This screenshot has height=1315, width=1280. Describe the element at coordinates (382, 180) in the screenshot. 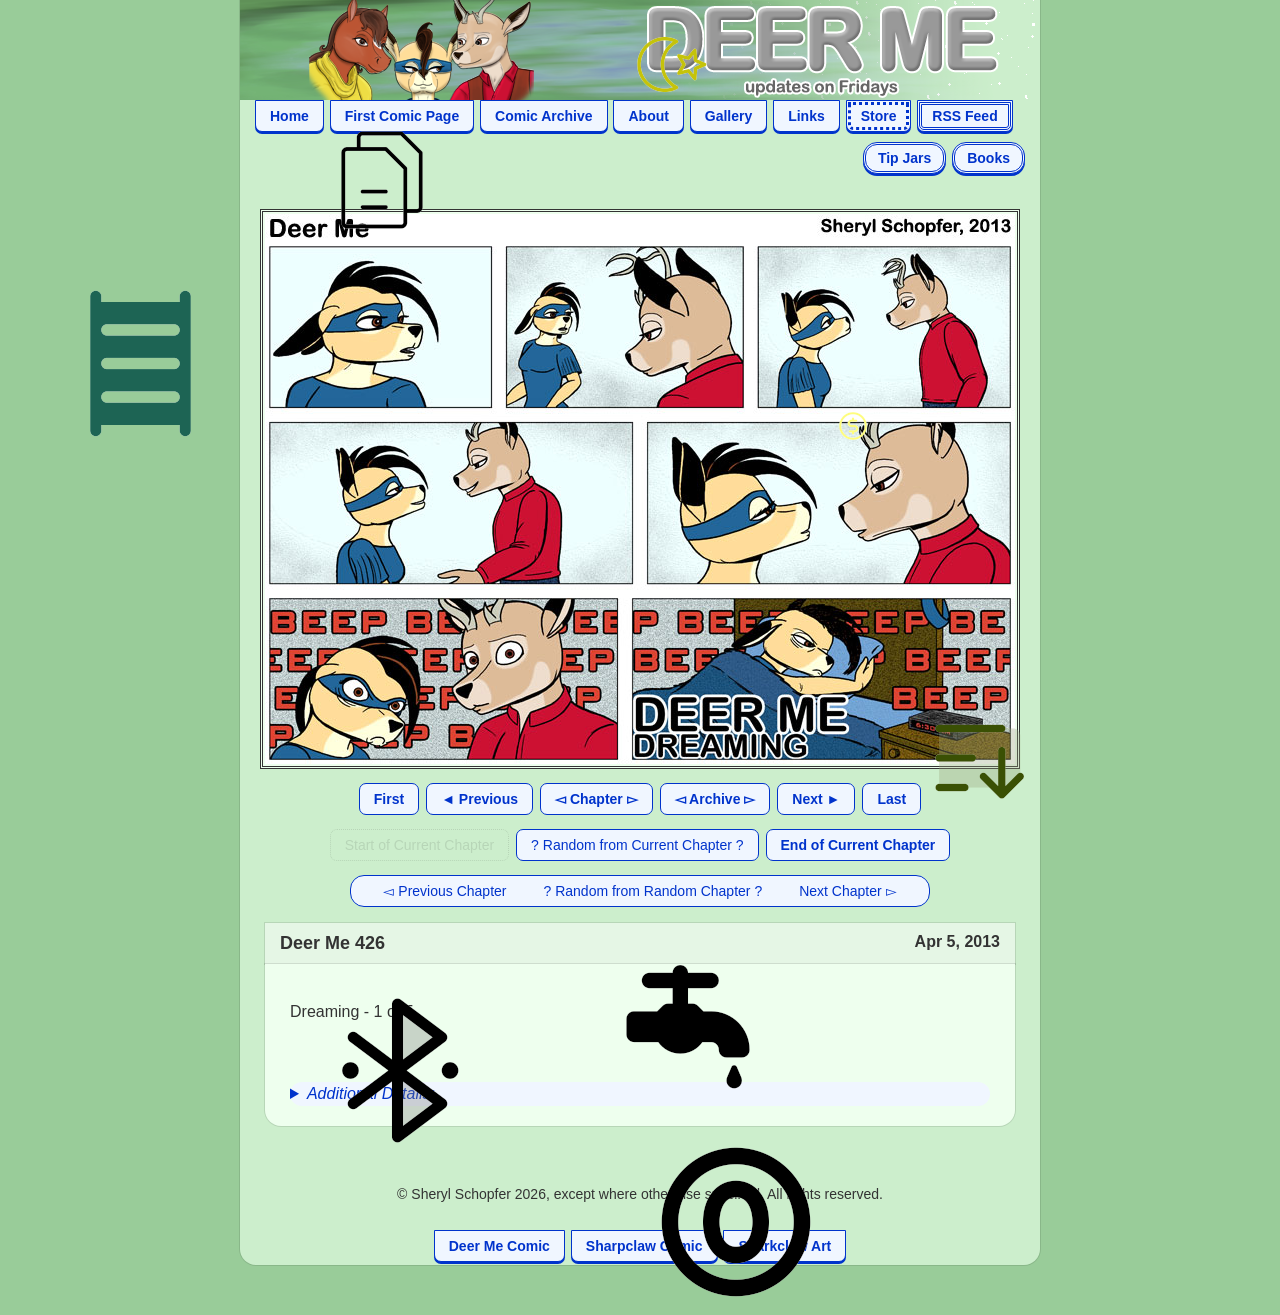

I see `view all documents` at that location.